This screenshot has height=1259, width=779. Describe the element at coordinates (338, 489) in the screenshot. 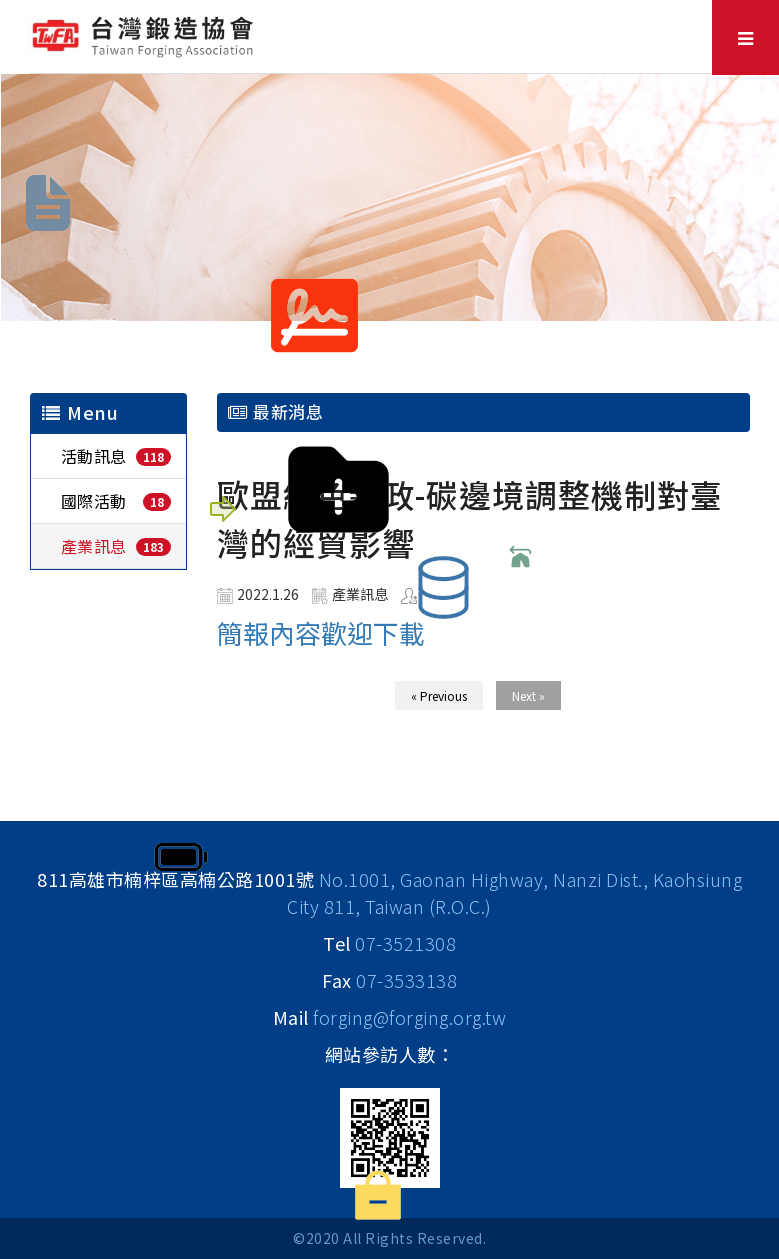

I see `create a new folder` at that location.